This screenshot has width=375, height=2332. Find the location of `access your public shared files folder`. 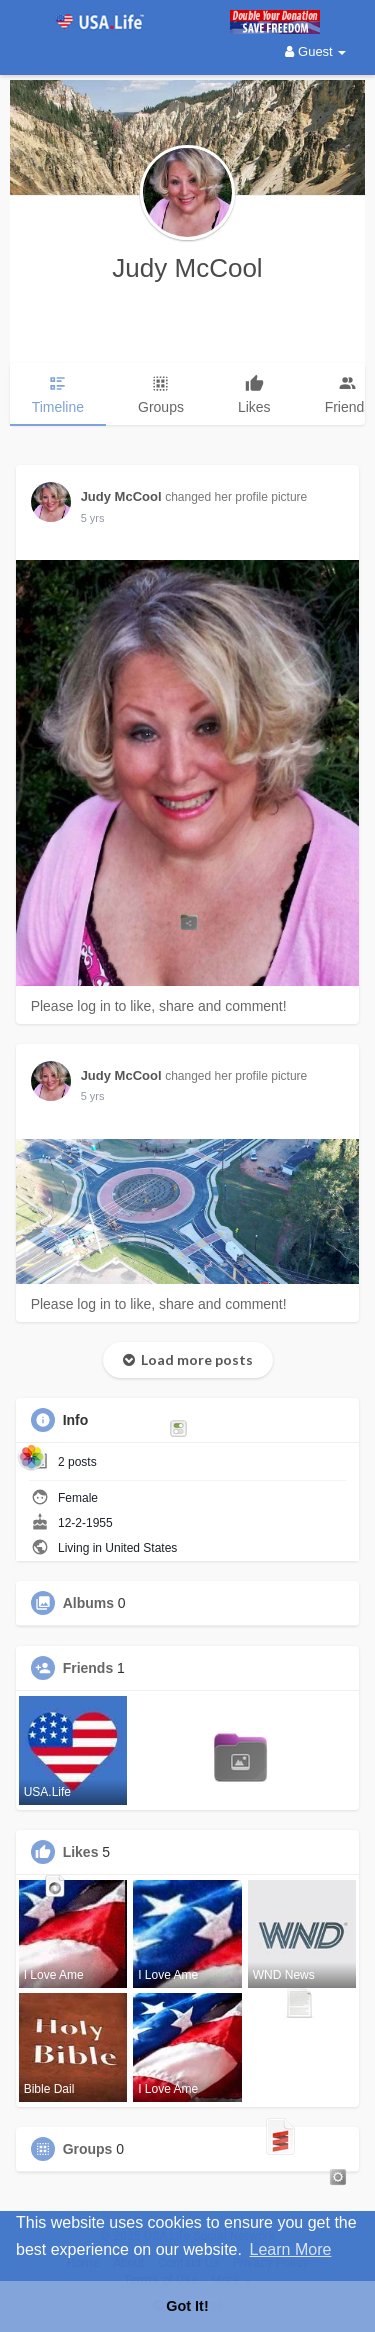

access your public shared files folder is located at coordinates (189, 922).